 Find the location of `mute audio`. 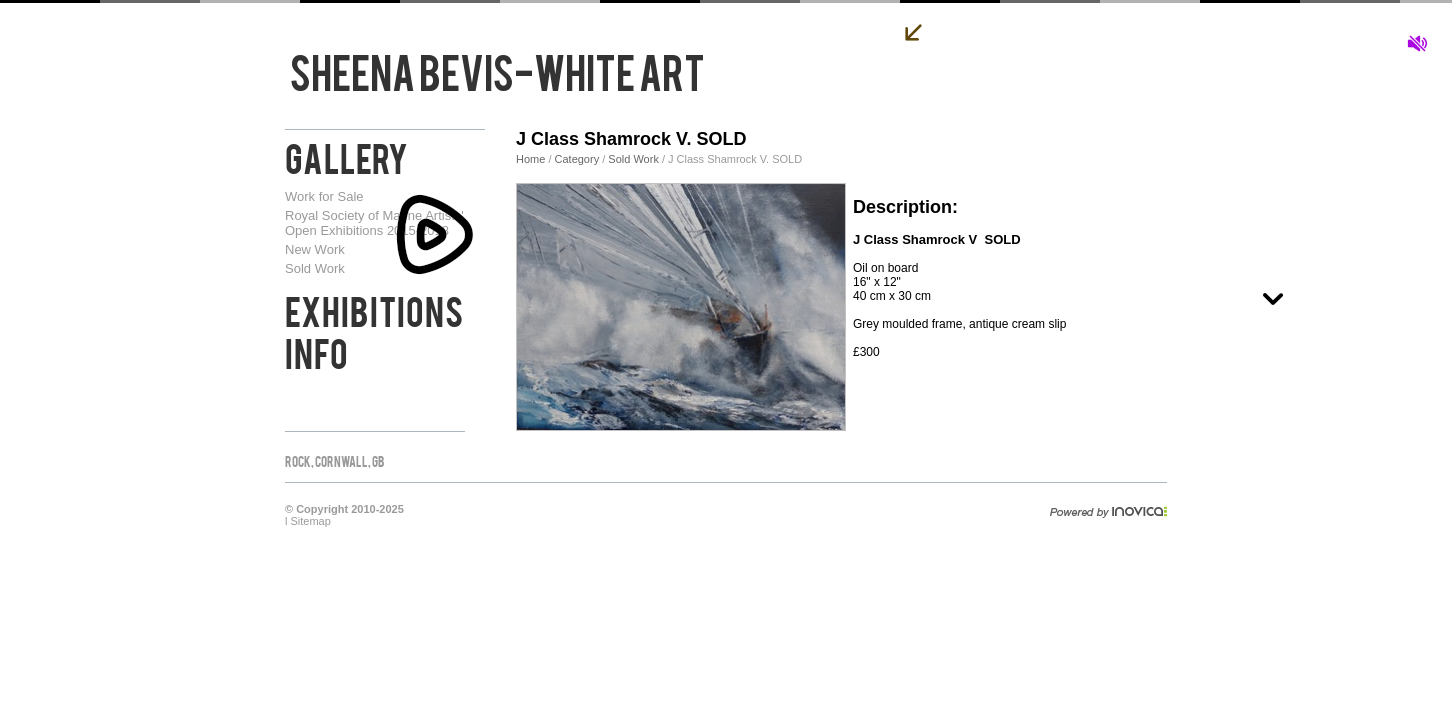

mute audio is located at coordinates (1417, 43).